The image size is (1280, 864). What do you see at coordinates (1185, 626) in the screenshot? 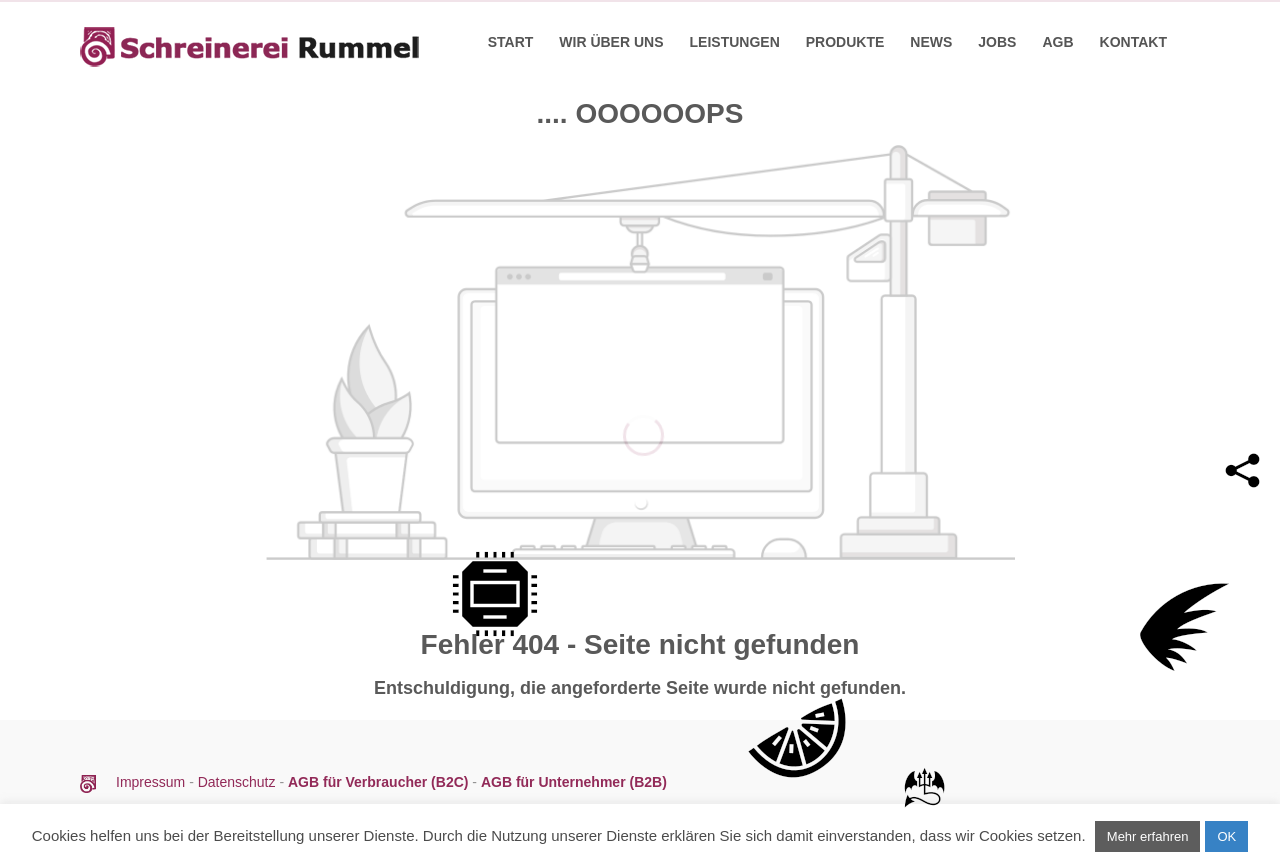
I see `indicates a flying or aerial ability in a game` at bounding box center [1185, 626].